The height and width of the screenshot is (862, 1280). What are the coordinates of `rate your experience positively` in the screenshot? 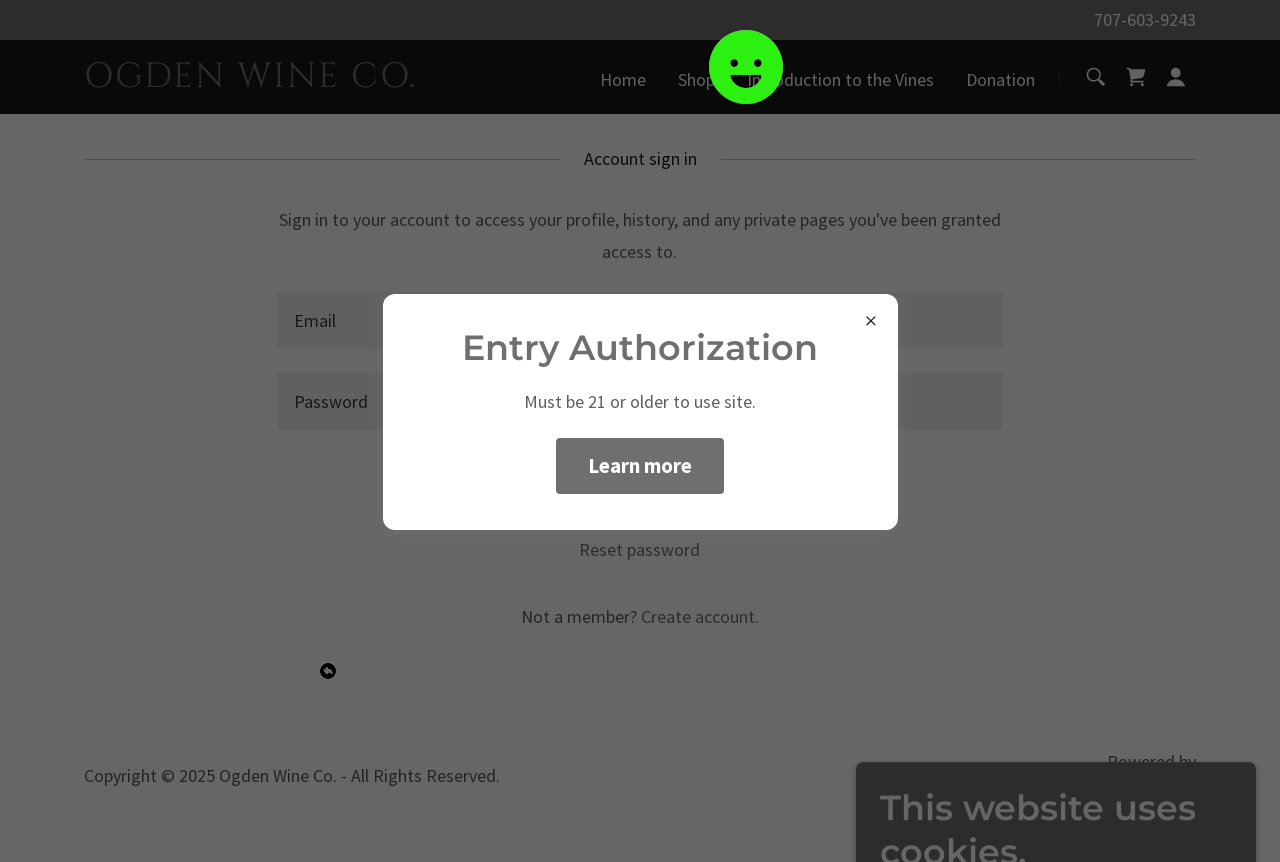 It's located at (746, 67).